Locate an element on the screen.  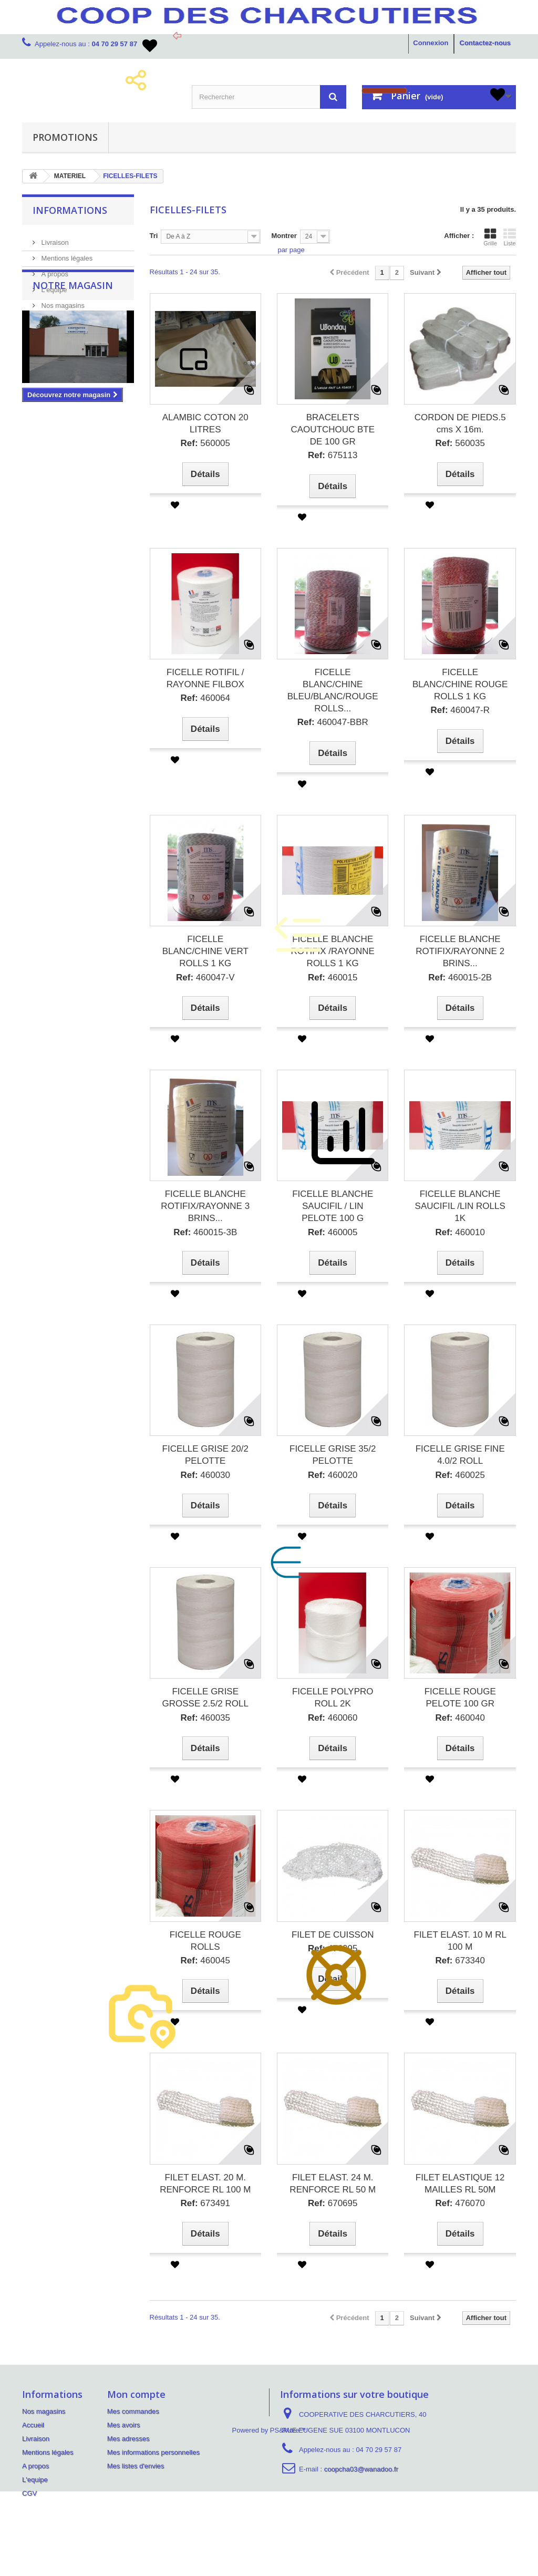
view analytics or statistics is located at coordinates (343, 1133).